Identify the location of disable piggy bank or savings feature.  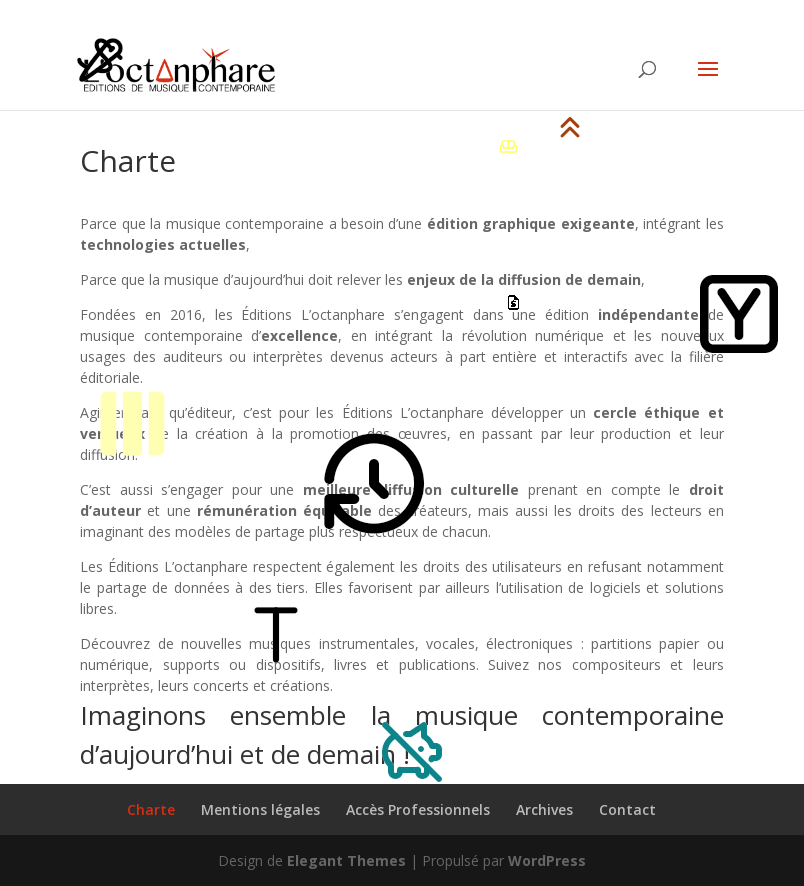
(412, 752).